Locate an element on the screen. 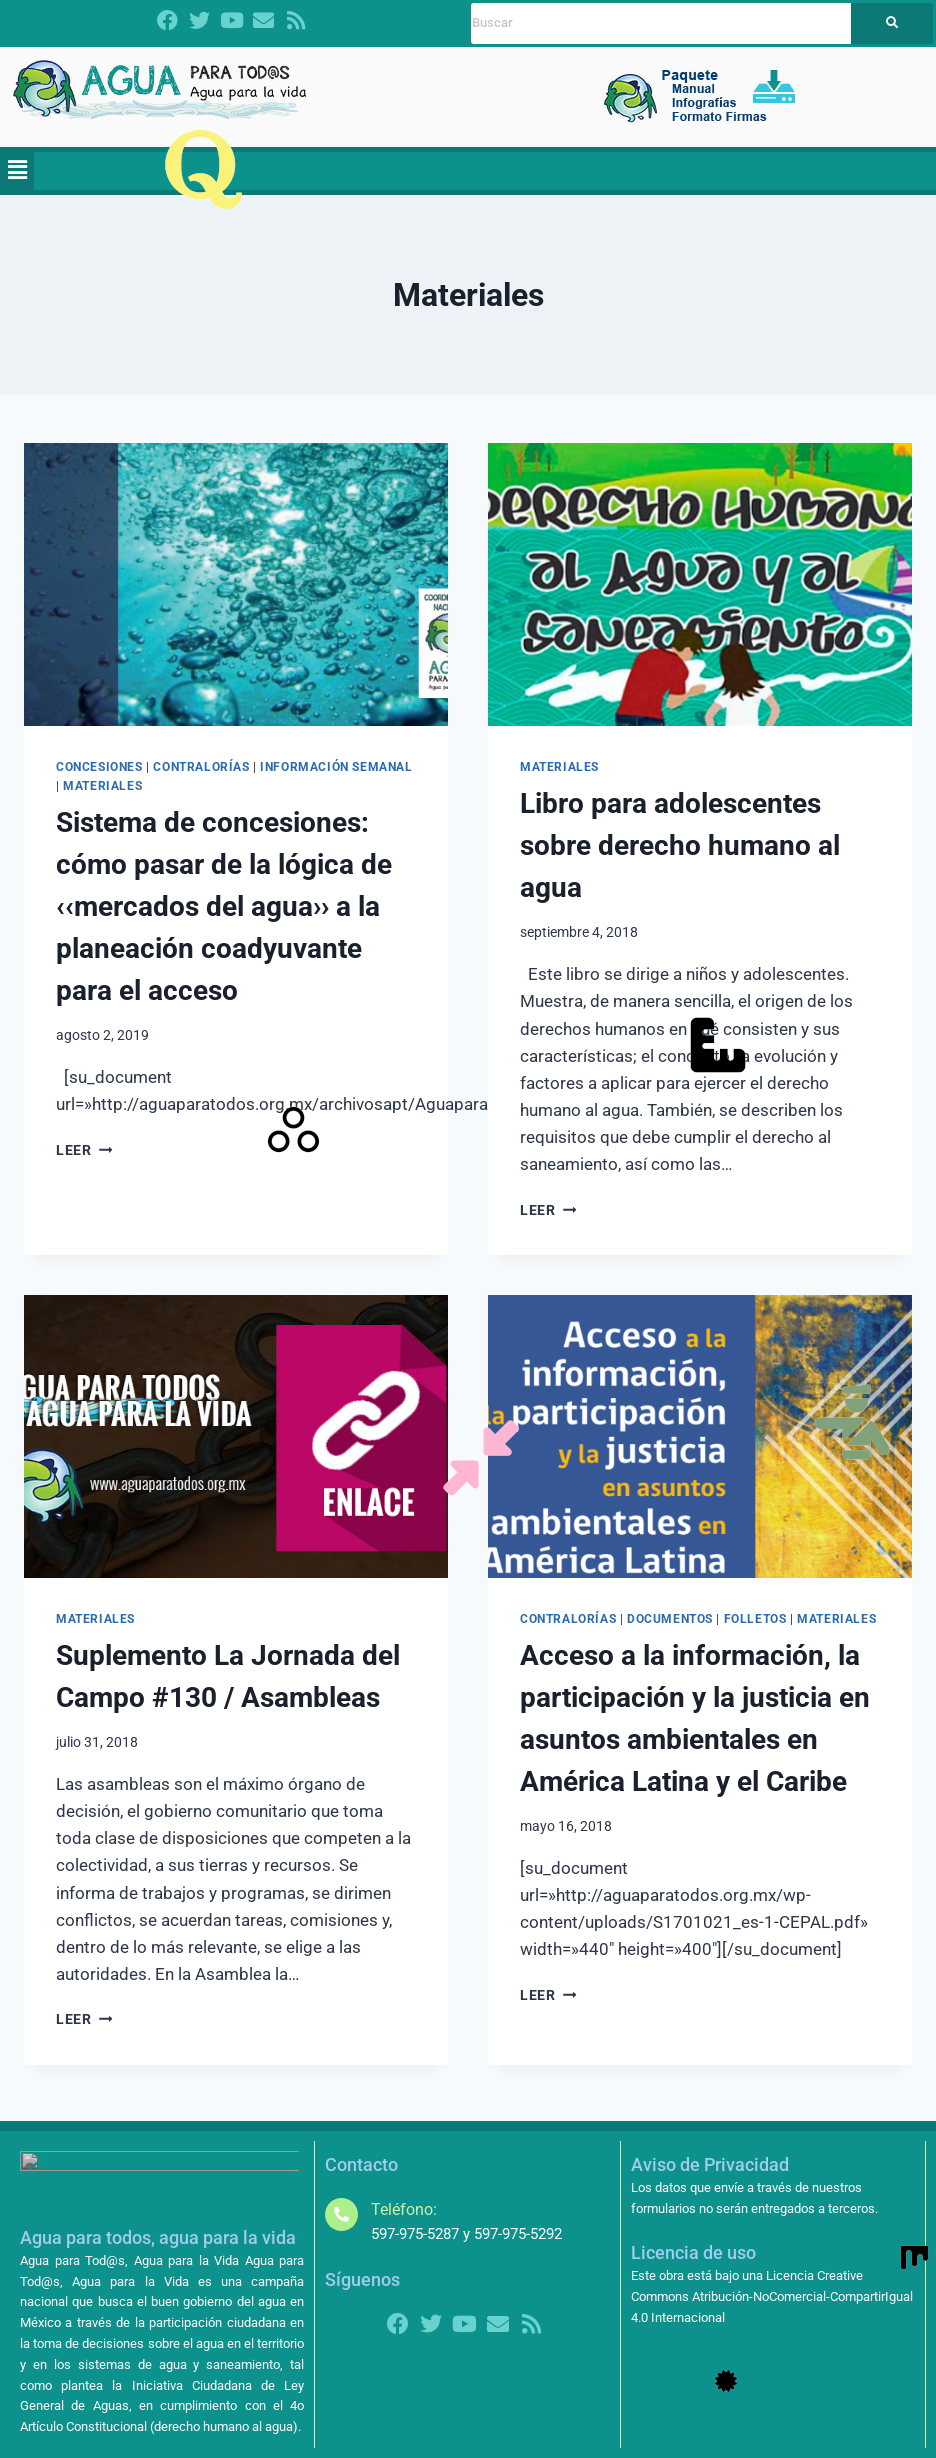 The width and height of the screenshot is (936, 2458). exit fullscreen mode is located at coordinates (481, 1458).